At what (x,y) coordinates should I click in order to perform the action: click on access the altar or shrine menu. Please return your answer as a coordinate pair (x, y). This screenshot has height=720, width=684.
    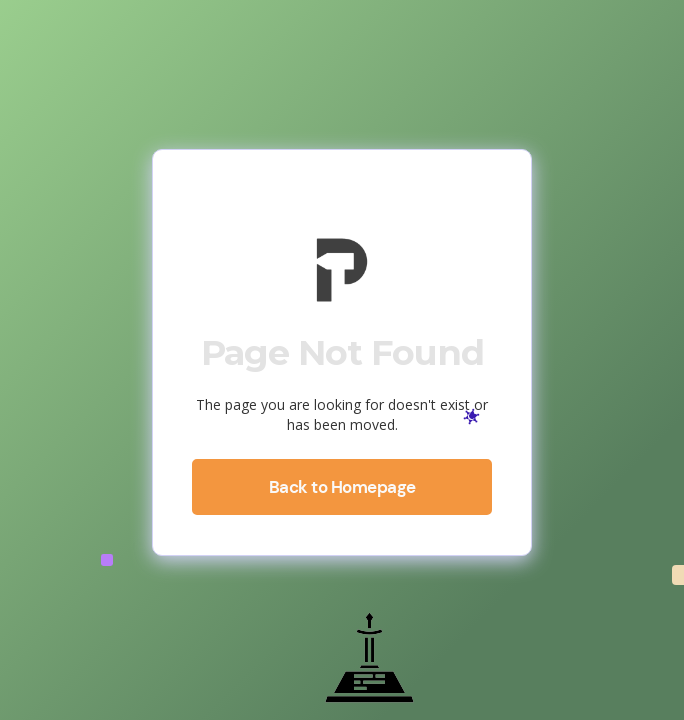
    Looking at the image, I should click on (369, 657).